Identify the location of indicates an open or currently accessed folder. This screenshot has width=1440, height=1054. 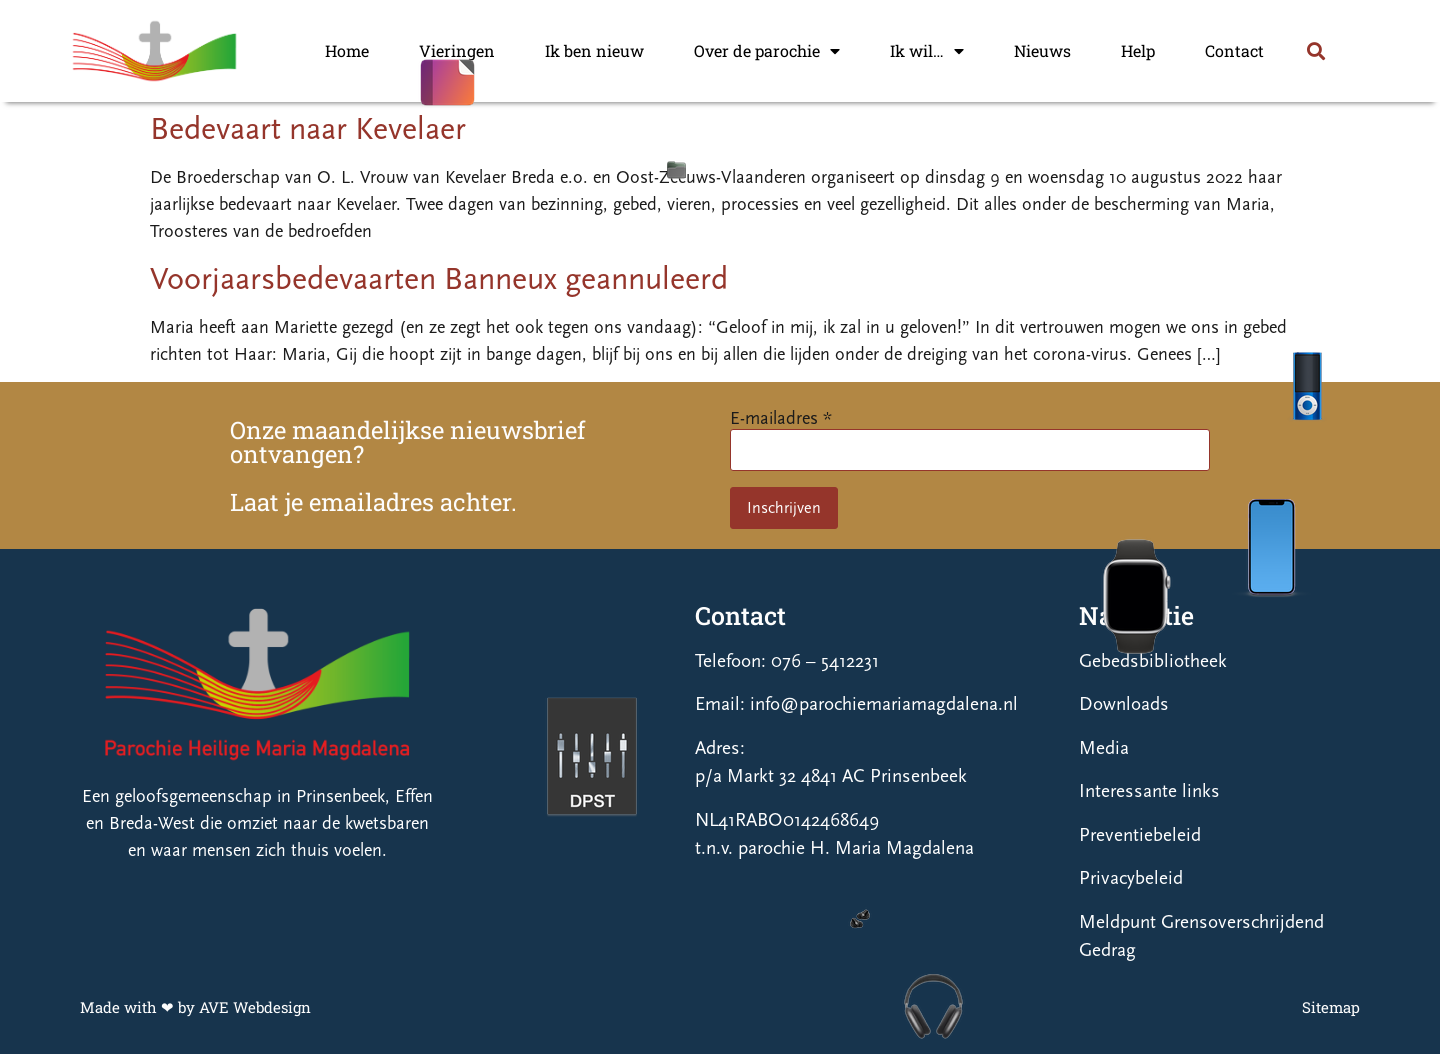
(676, 169).